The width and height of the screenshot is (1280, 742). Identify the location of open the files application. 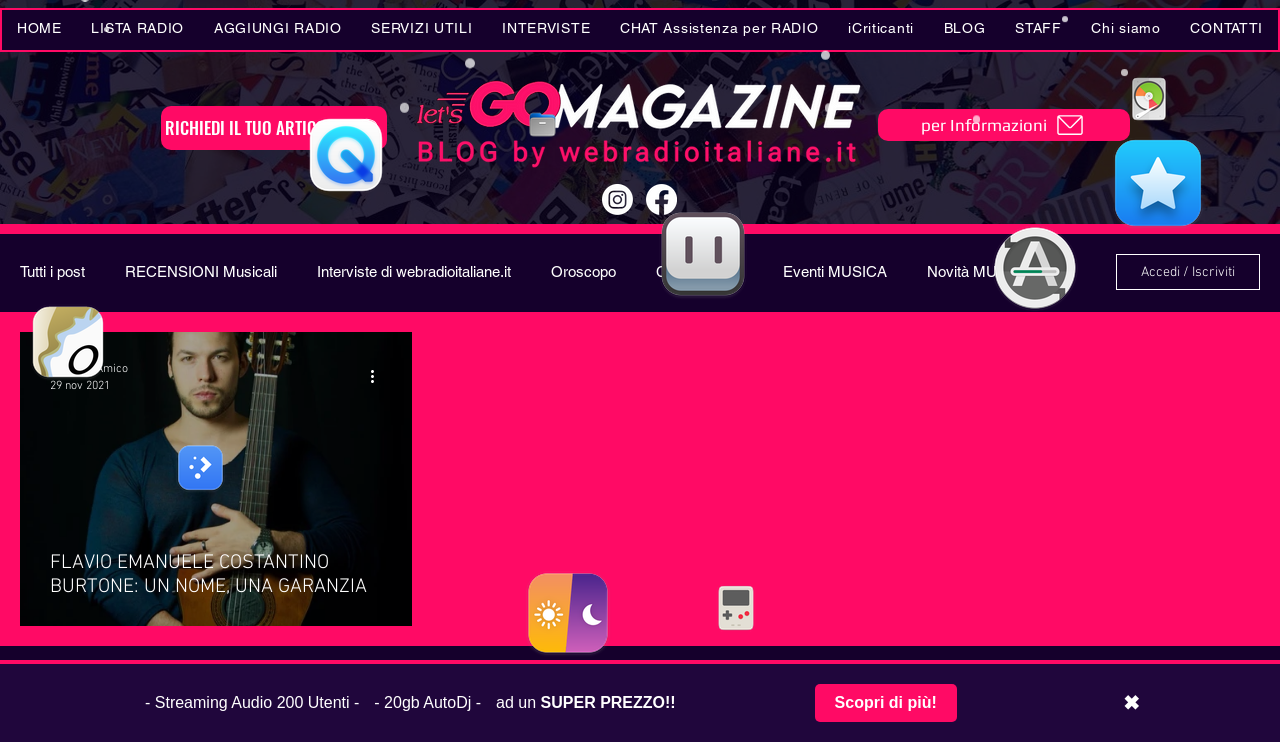
(542, 124).